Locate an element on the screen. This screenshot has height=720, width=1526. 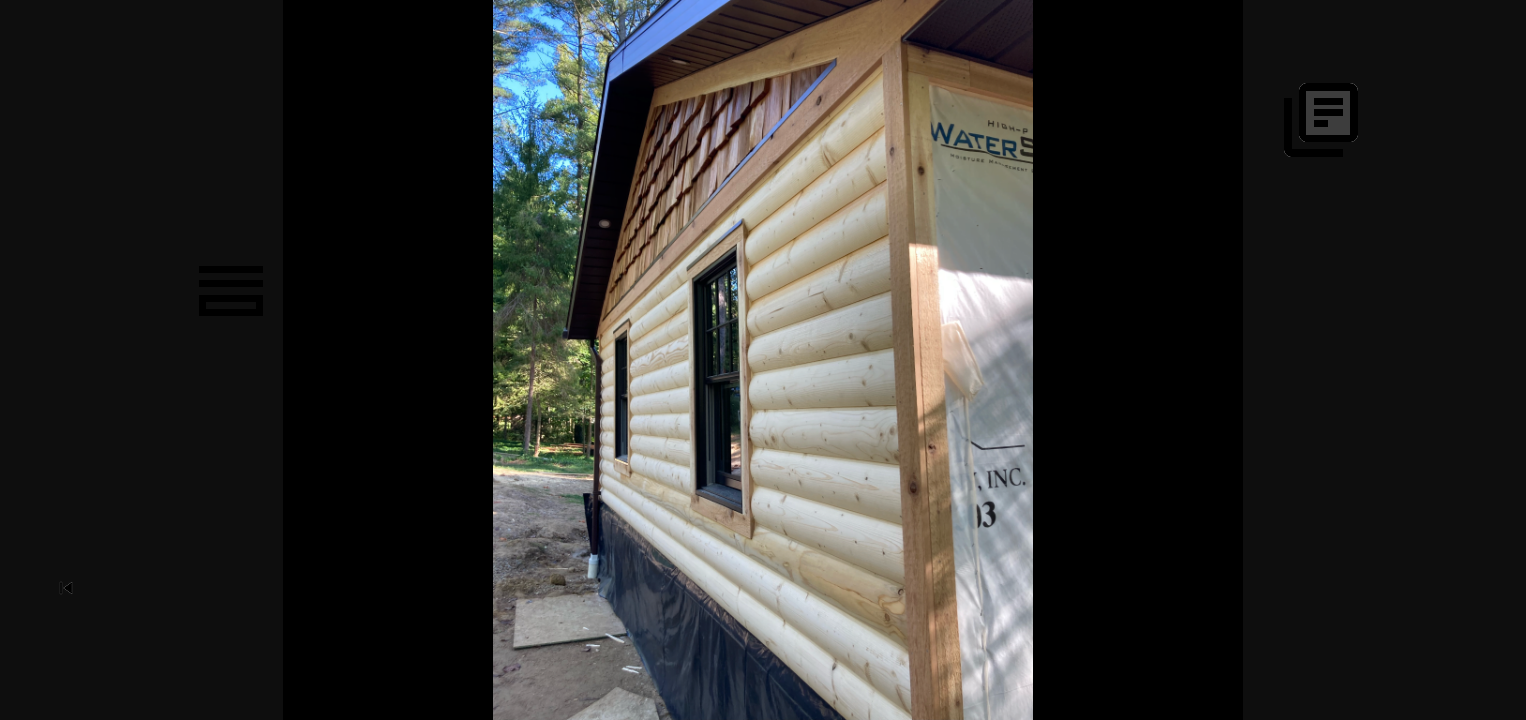
access your library or reading list is located at coordinates (1321, 120).